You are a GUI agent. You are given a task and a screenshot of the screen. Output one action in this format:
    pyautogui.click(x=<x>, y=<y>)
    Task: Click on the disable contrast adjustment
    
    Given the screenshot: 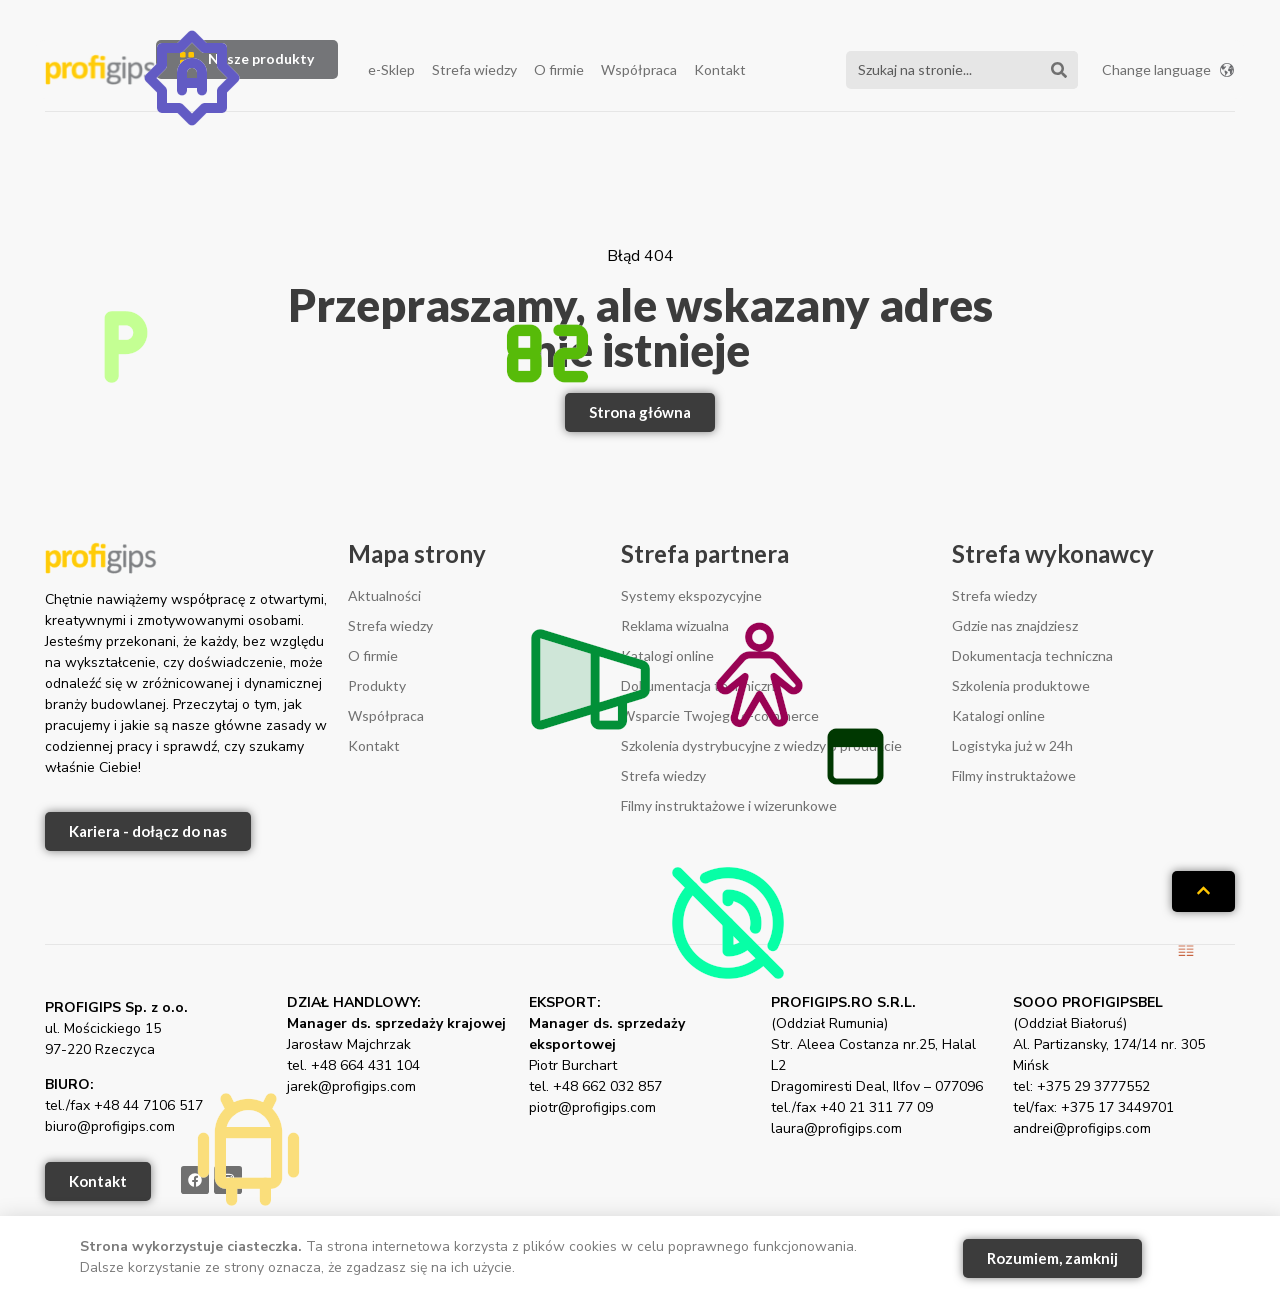 What is the action you would take?
    pyautogui.click(x=728, y=923)
    